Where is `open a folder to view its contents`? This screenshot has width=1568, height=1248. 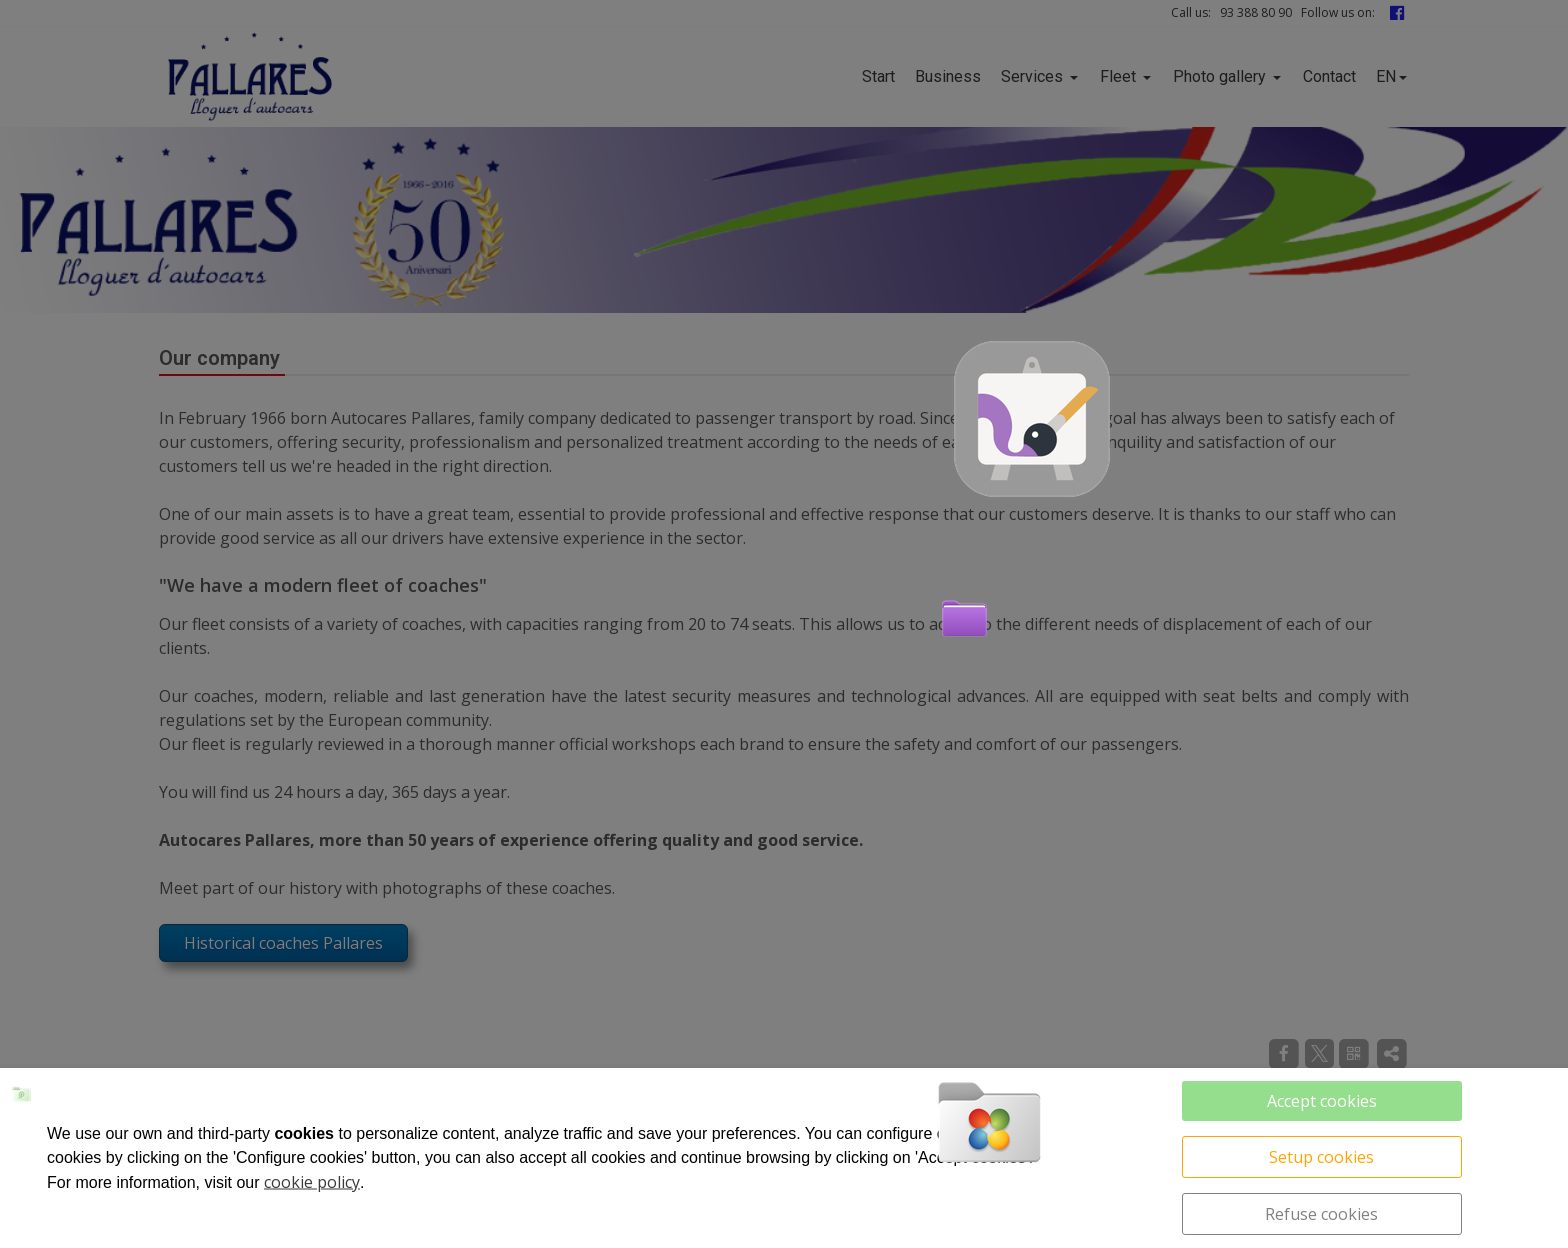
open a folder to view its contents is located at coordinates (964, 618).